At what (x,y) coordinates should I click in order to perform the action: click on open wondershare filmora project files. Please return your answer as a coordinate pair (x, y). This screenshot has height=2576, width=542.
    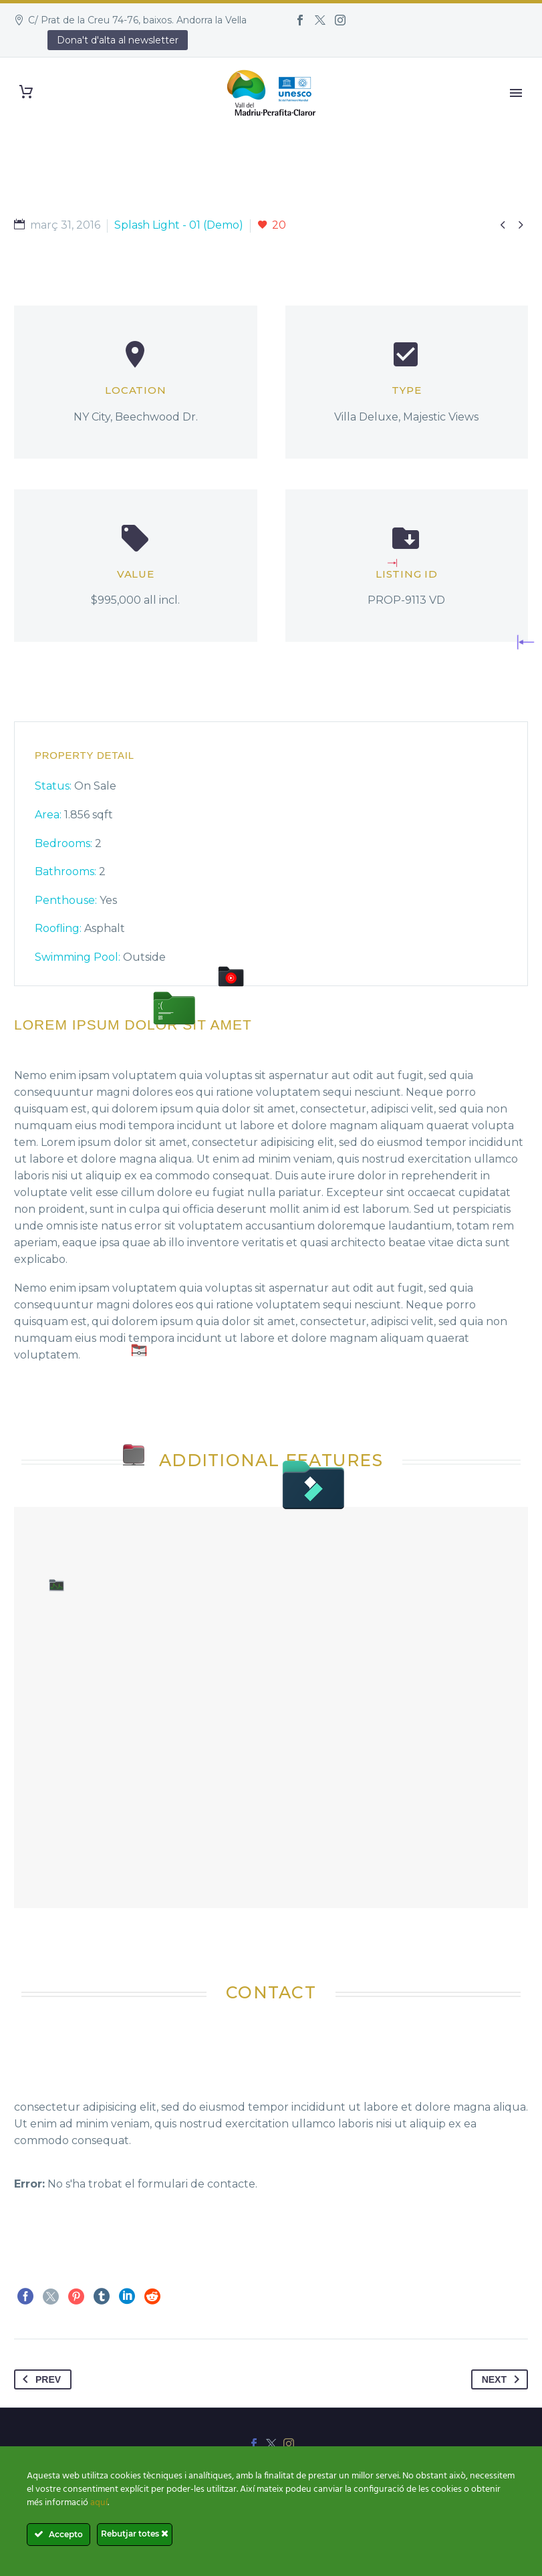
    Looking at the image, I should click on (313, 1486).